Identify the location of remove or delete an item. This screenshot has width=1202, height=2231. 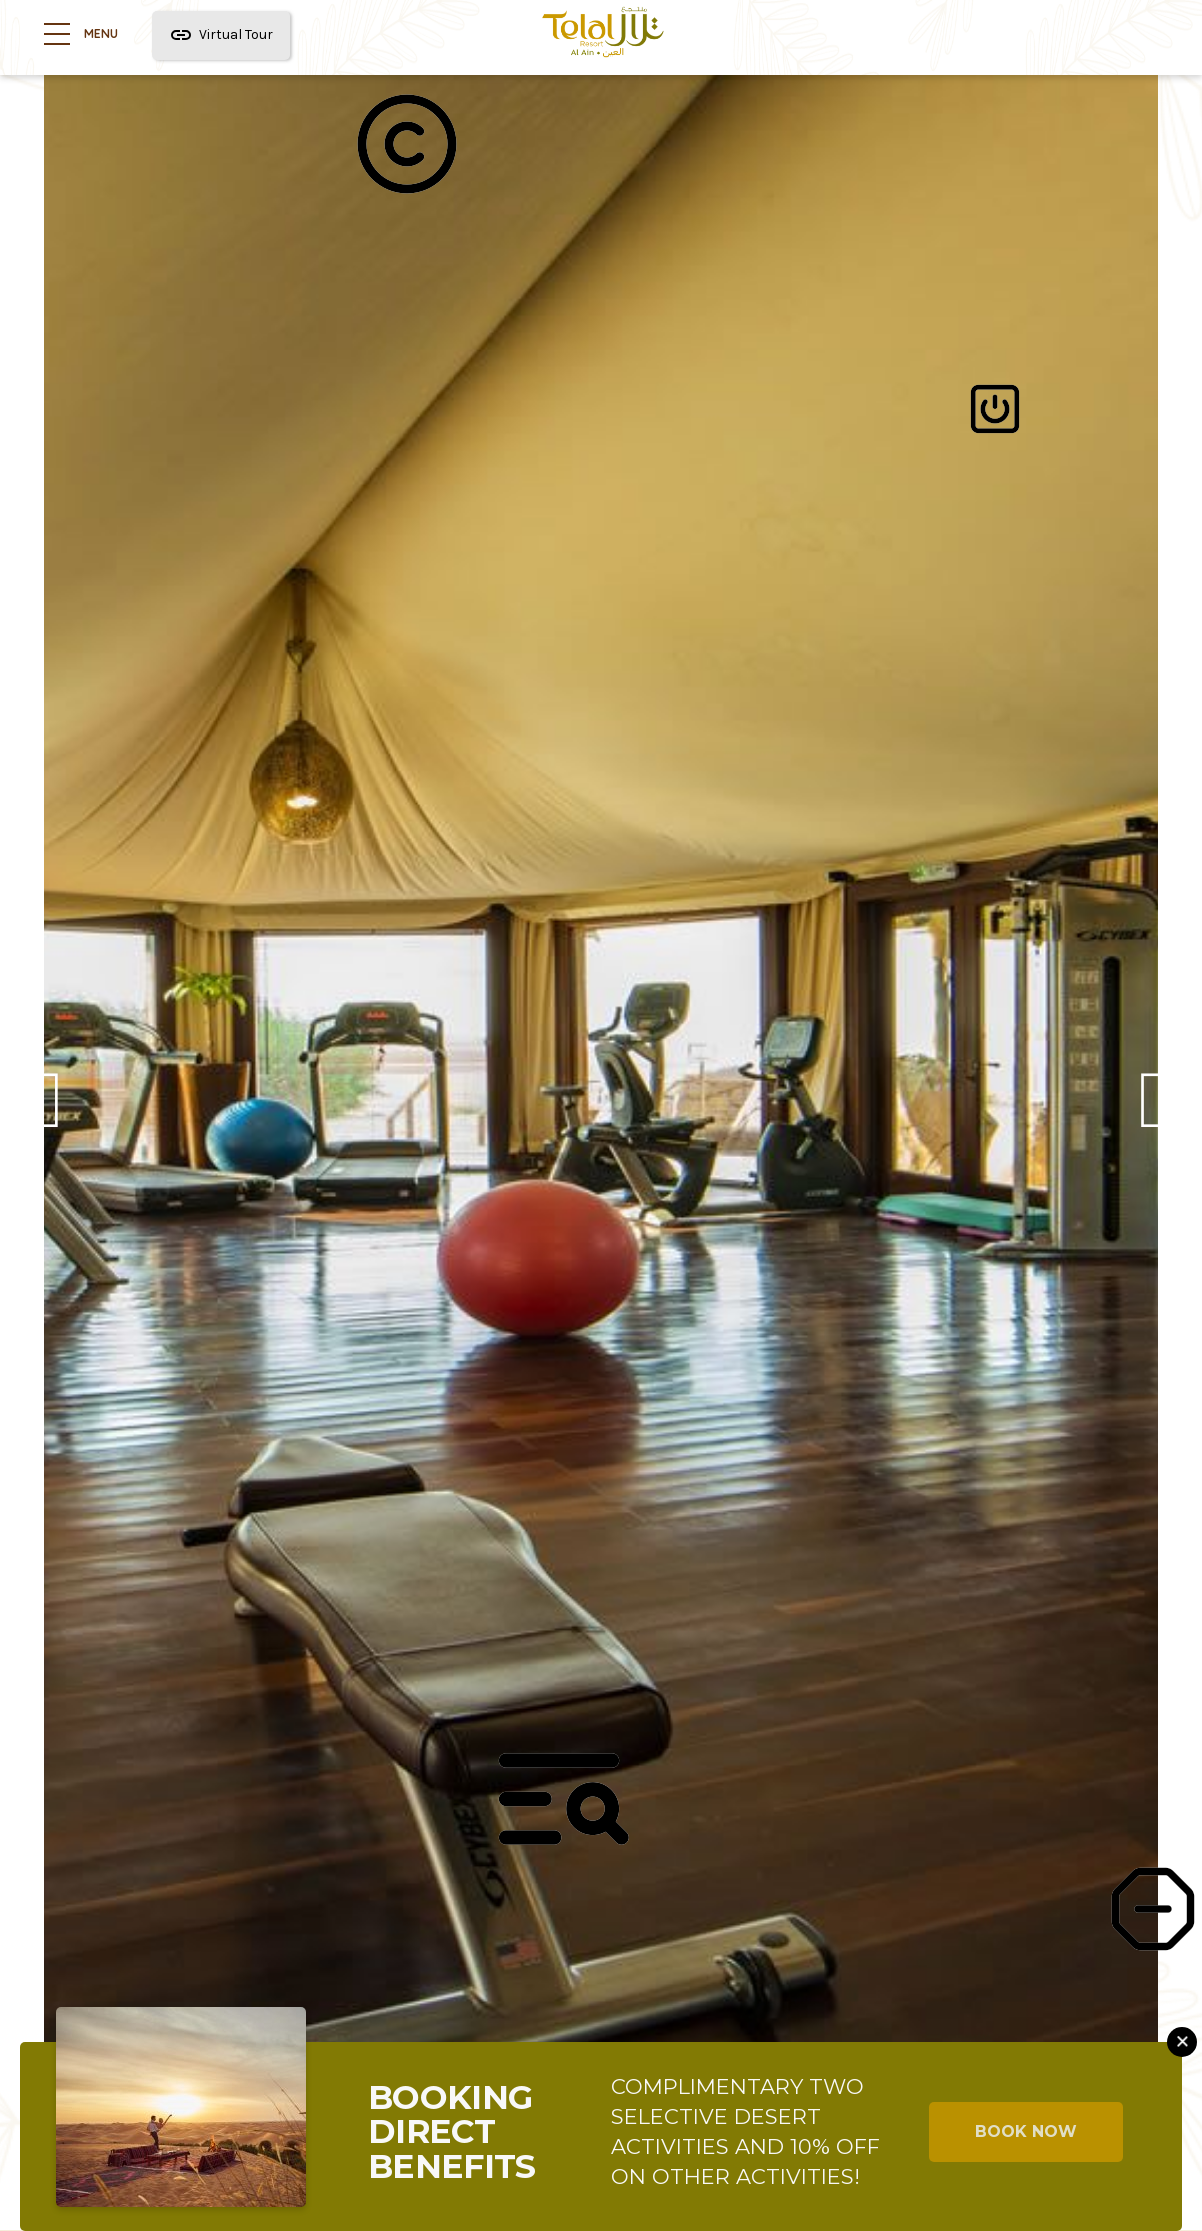
(1153, 1909).